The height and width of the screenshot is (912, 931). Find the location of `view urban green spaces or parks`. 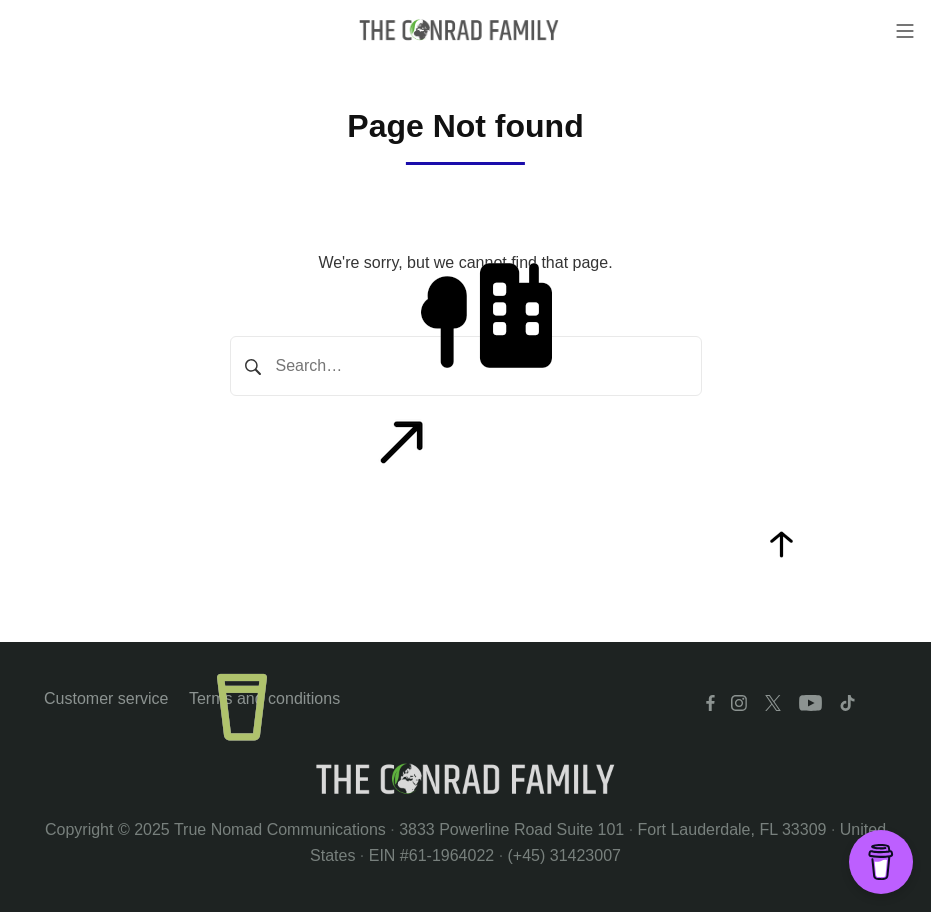

view urban green spaces or parks is located at coordinates (486, 315).